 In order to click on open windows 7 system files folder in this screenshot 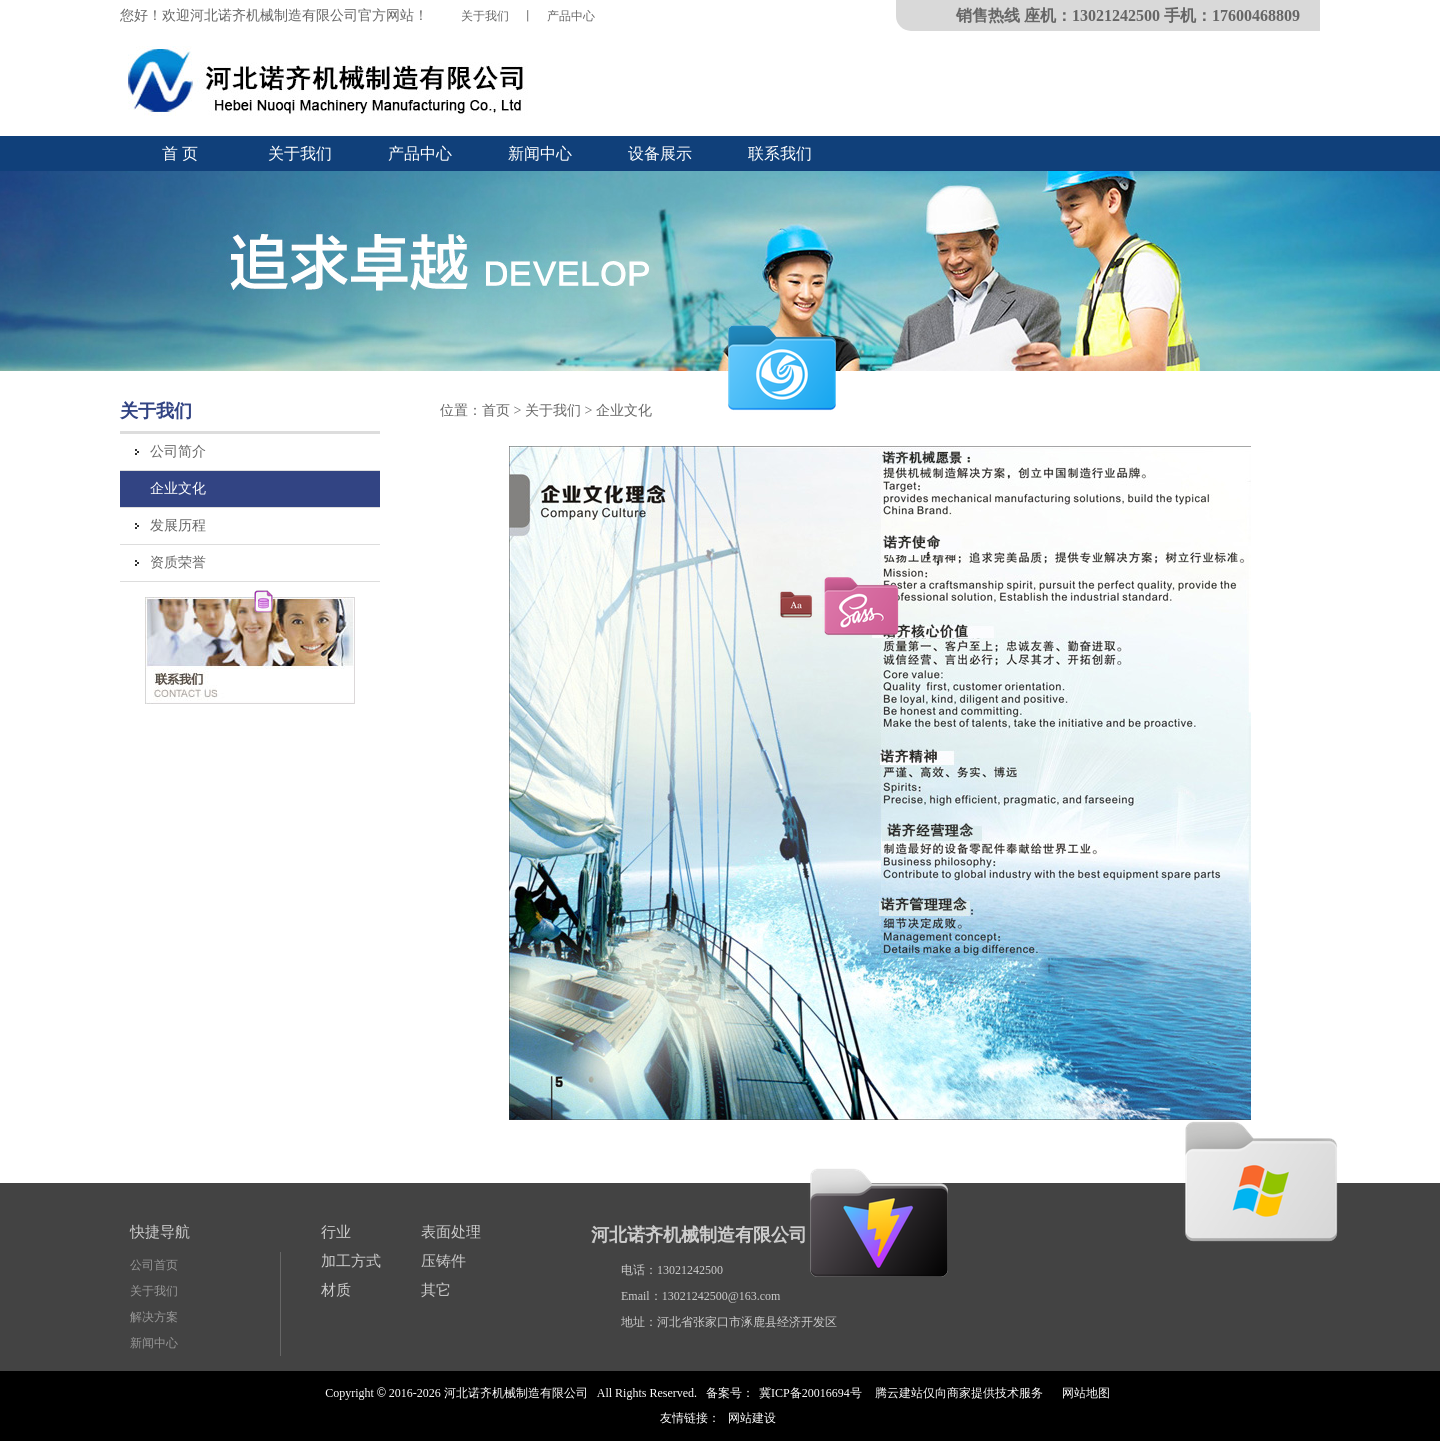, I will do `click(1260, 1185)`.